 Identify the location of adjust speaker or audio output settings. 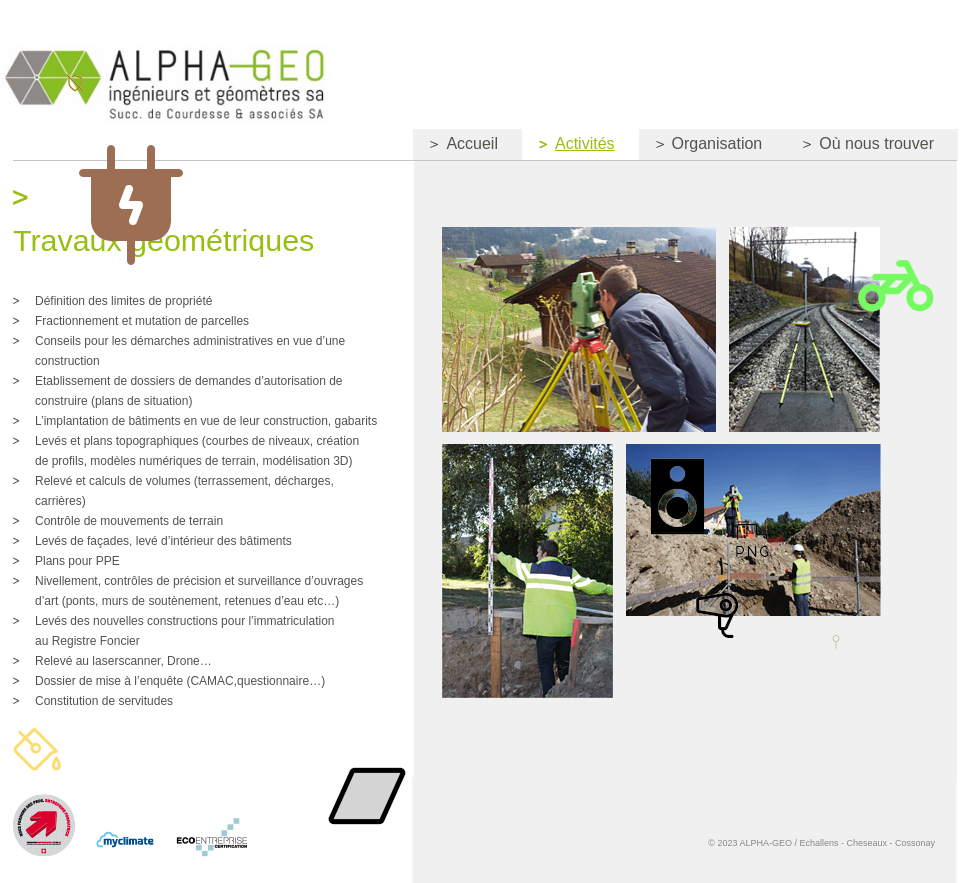
(677, 496).